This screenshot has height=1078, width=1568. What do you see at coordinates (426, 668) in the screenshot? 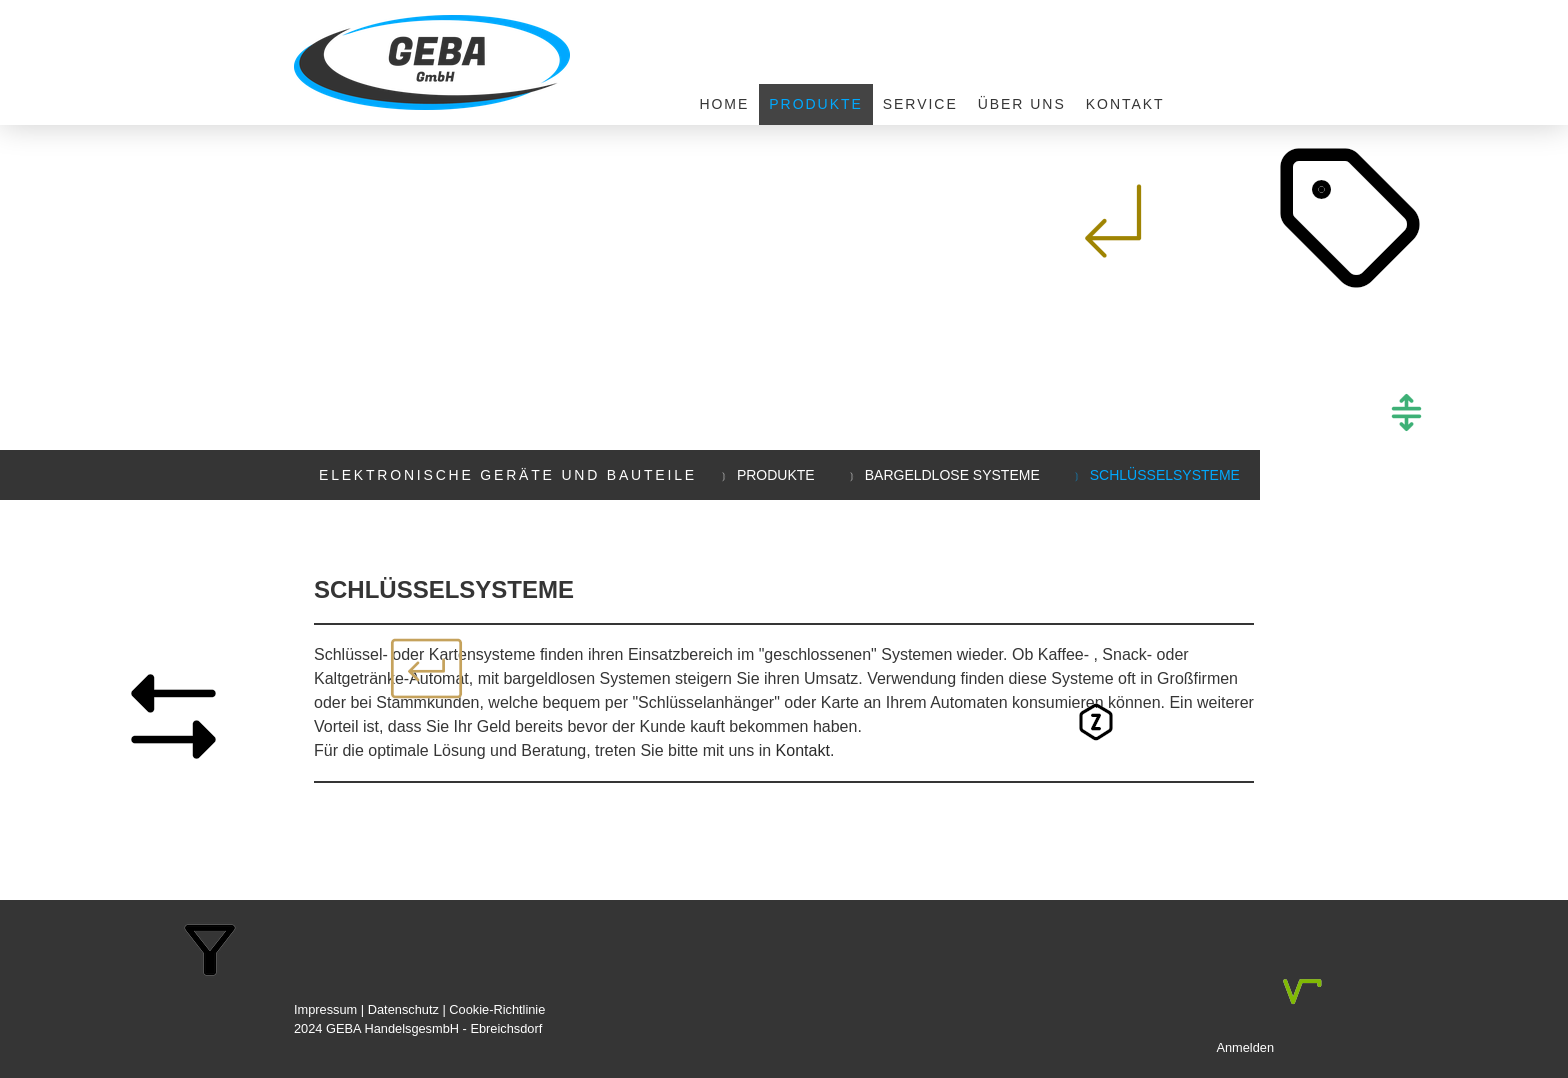
I see `press enter or return key` at bounding box center [426, 668].